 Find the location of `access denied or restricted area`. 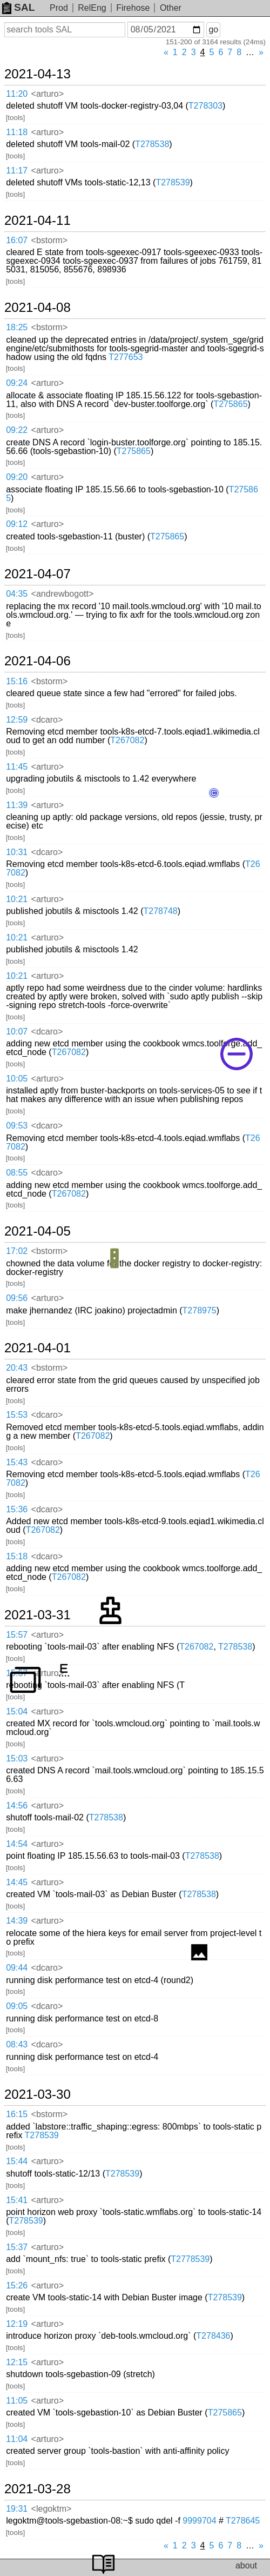

access denied or restricted area is located at coordinates (237, 1054).